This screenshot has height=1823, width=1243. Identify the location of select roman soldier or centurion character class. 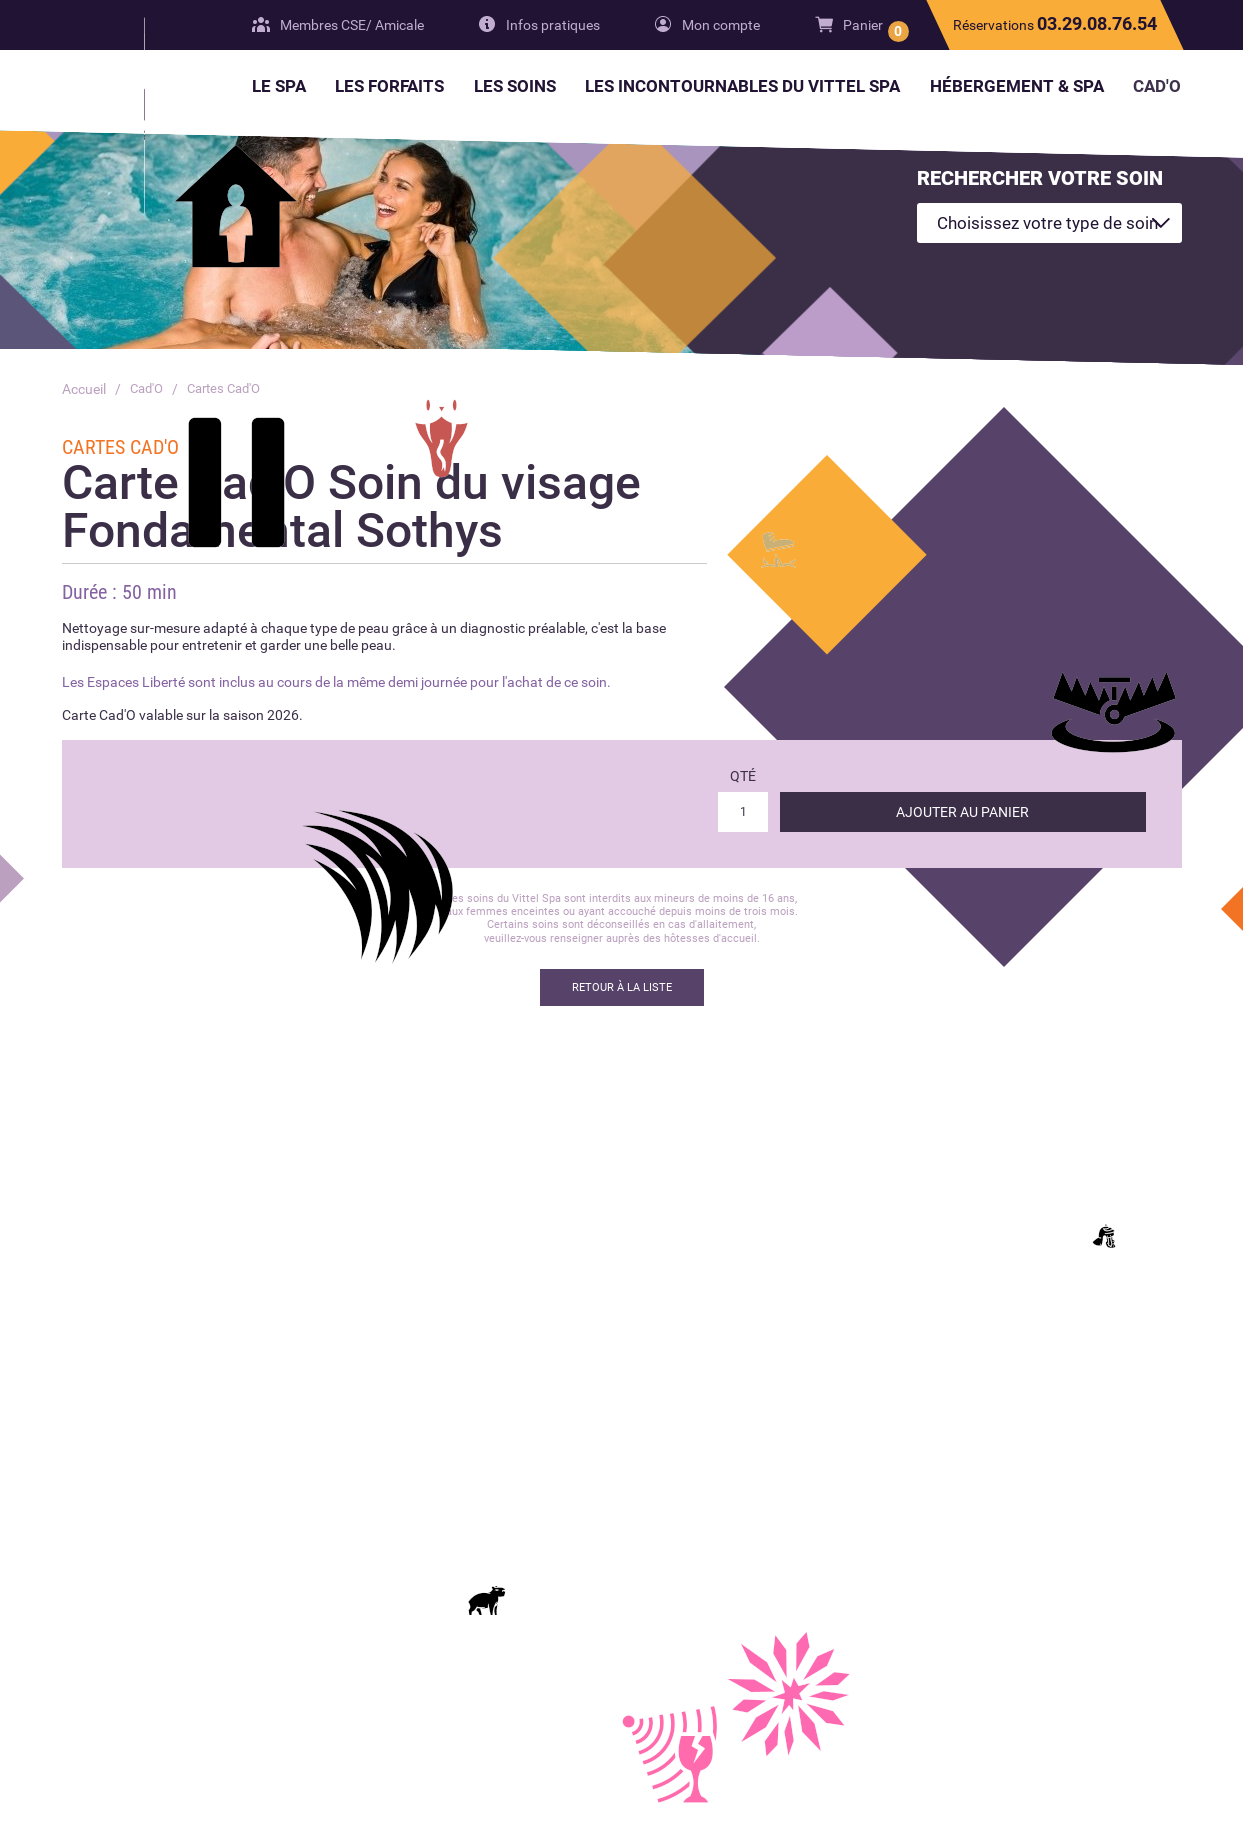
(1104, 1236).